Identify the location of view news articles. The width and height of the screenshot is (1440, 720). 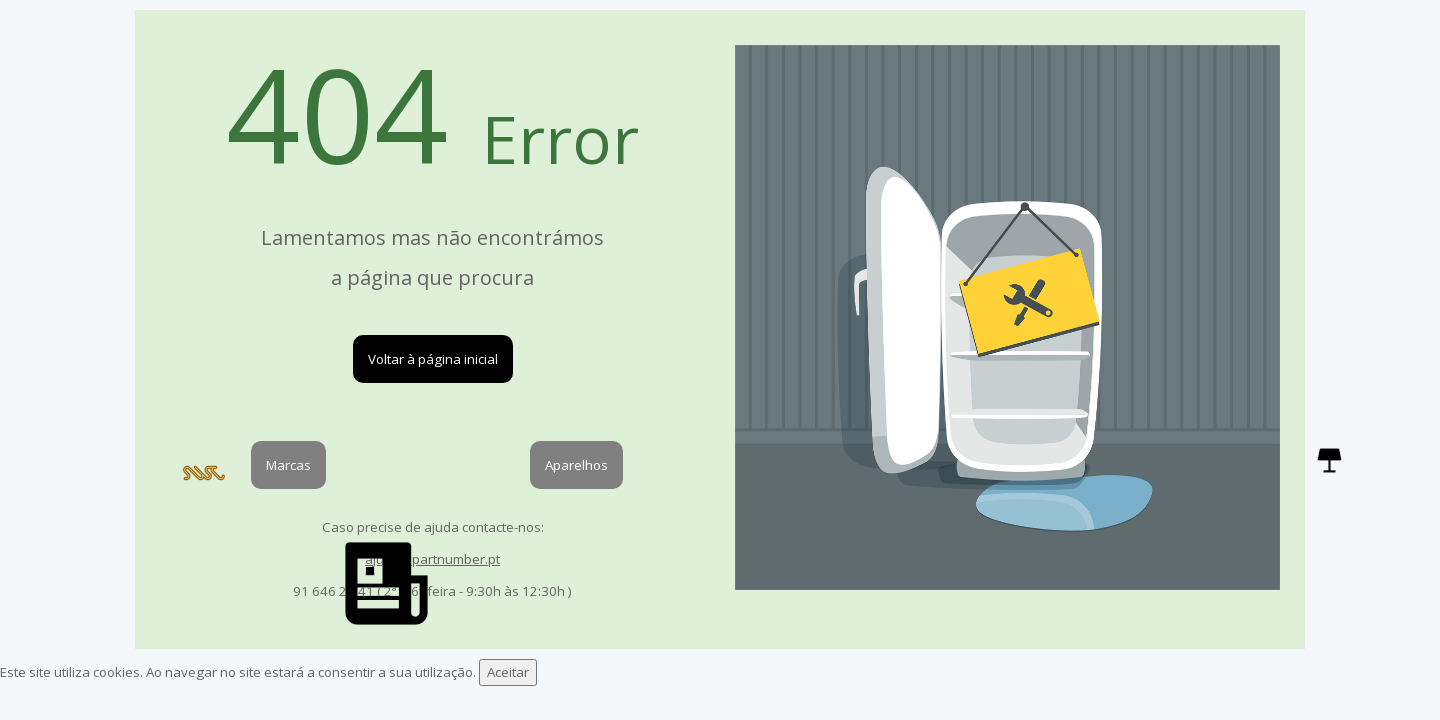
(386, 583).